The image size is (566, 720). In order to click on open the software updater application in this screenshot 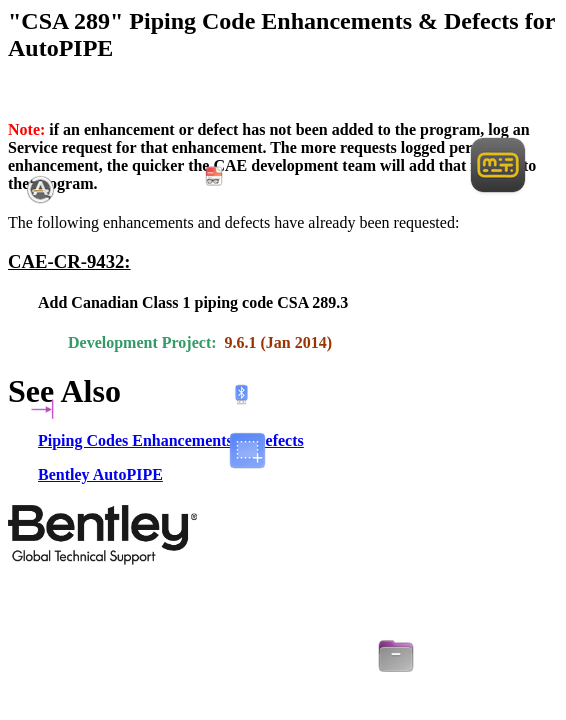, I will do `click(40, 189)`.